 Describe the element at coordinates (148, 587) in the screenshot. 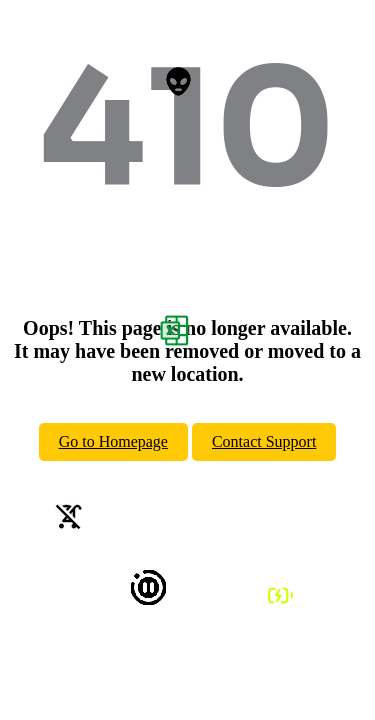

I see `pause motion photo playback` at that location.